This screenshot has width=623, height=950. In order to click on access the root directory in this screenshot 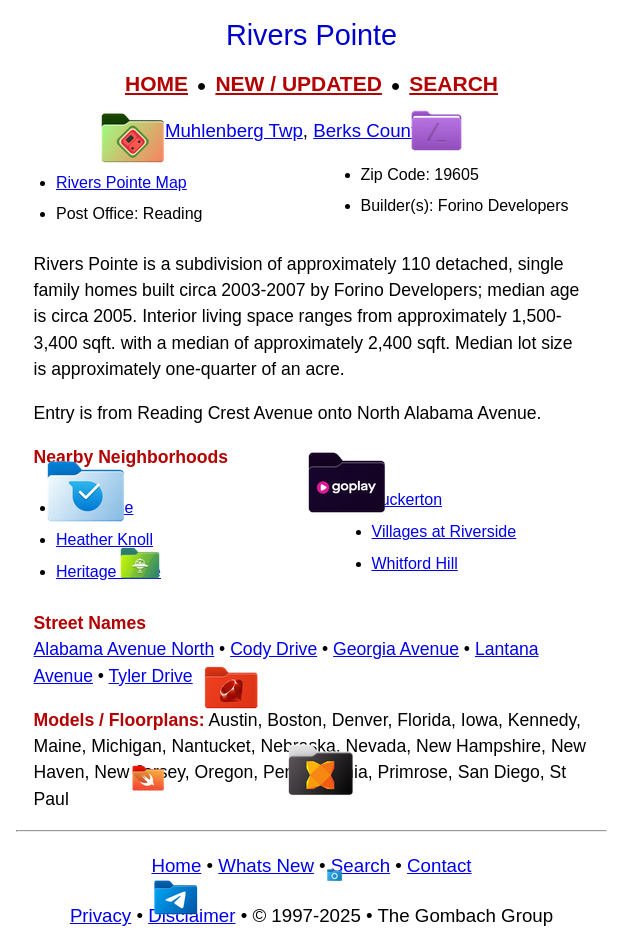, I will do `click(436, 130)`.